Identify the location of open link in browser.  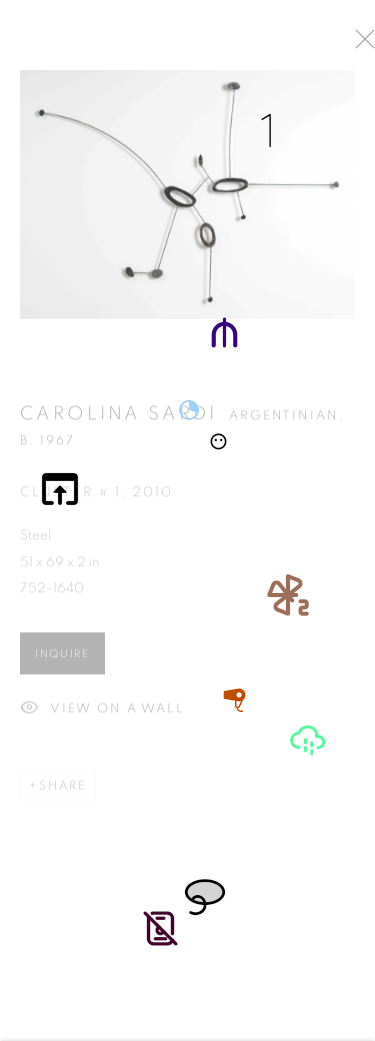
(60, 489).